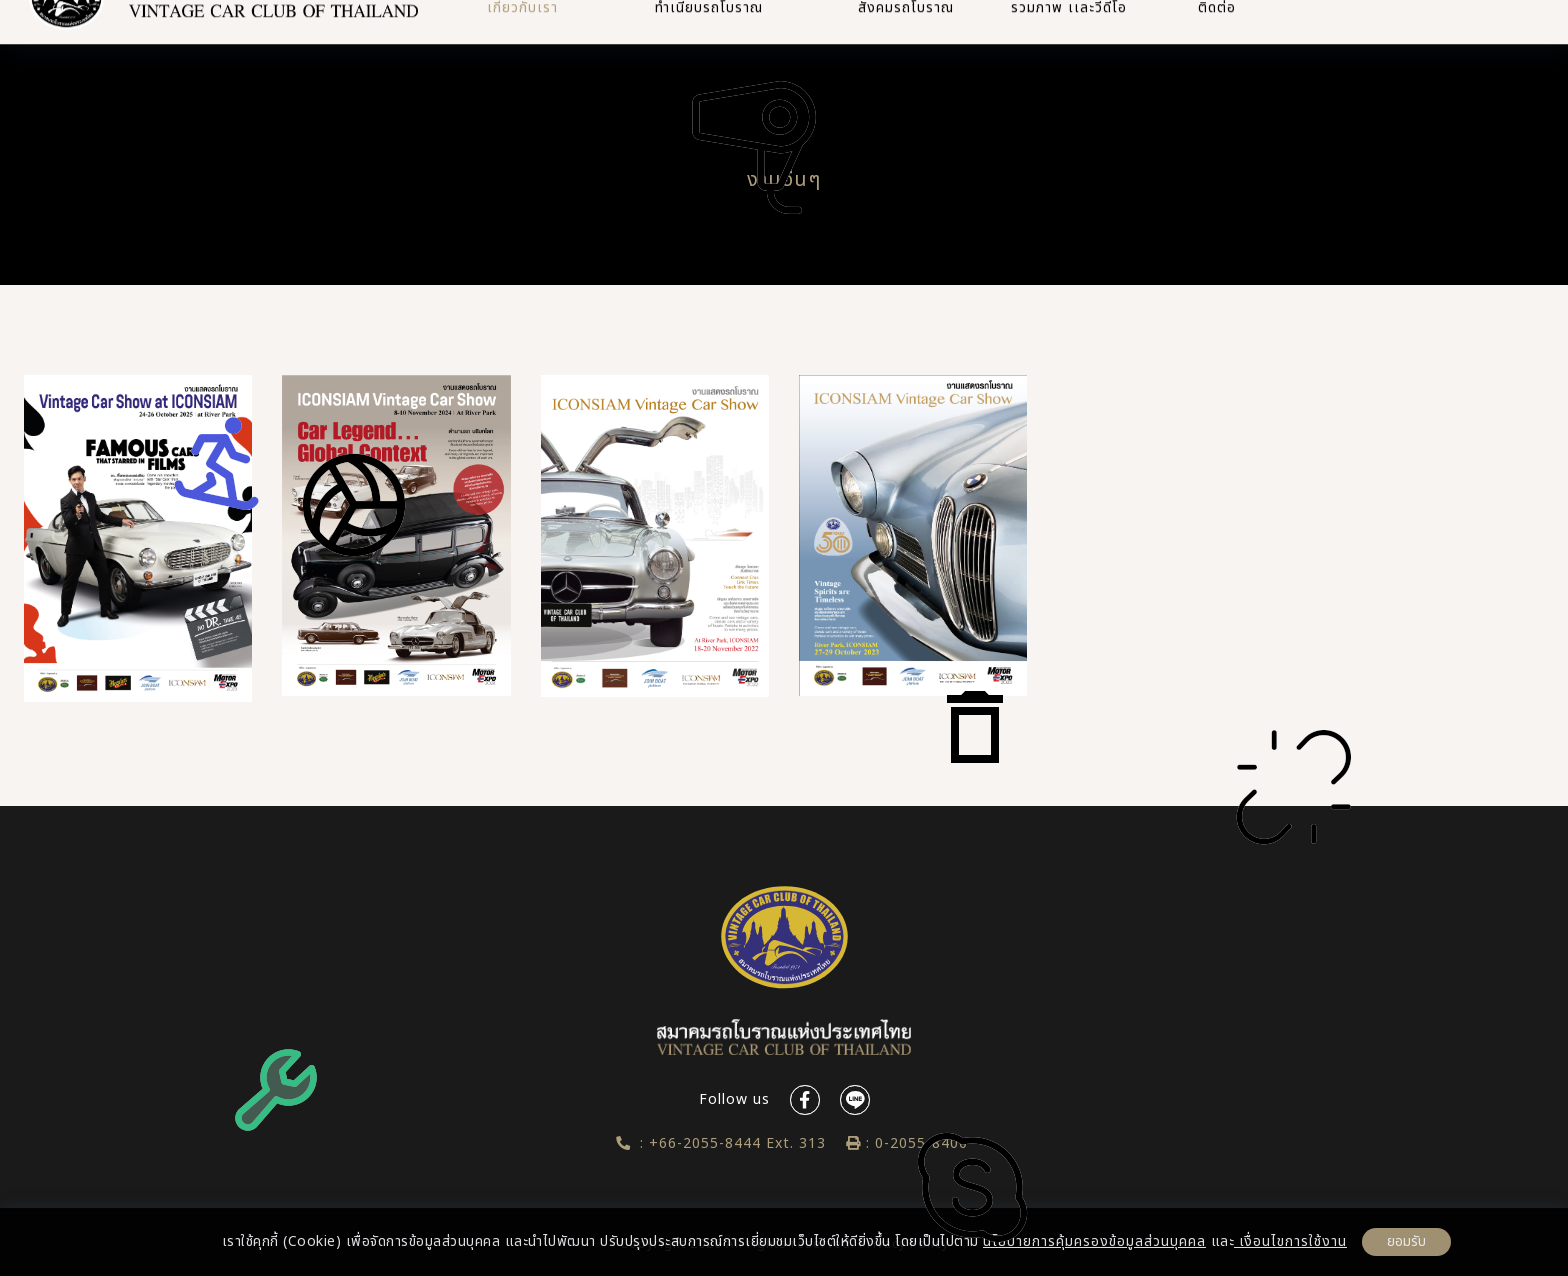 This screenshot has width=1568, height=1276. Describe the element at coordinates (972, 1187) in the screenshot. I see `open skype app` at that location.